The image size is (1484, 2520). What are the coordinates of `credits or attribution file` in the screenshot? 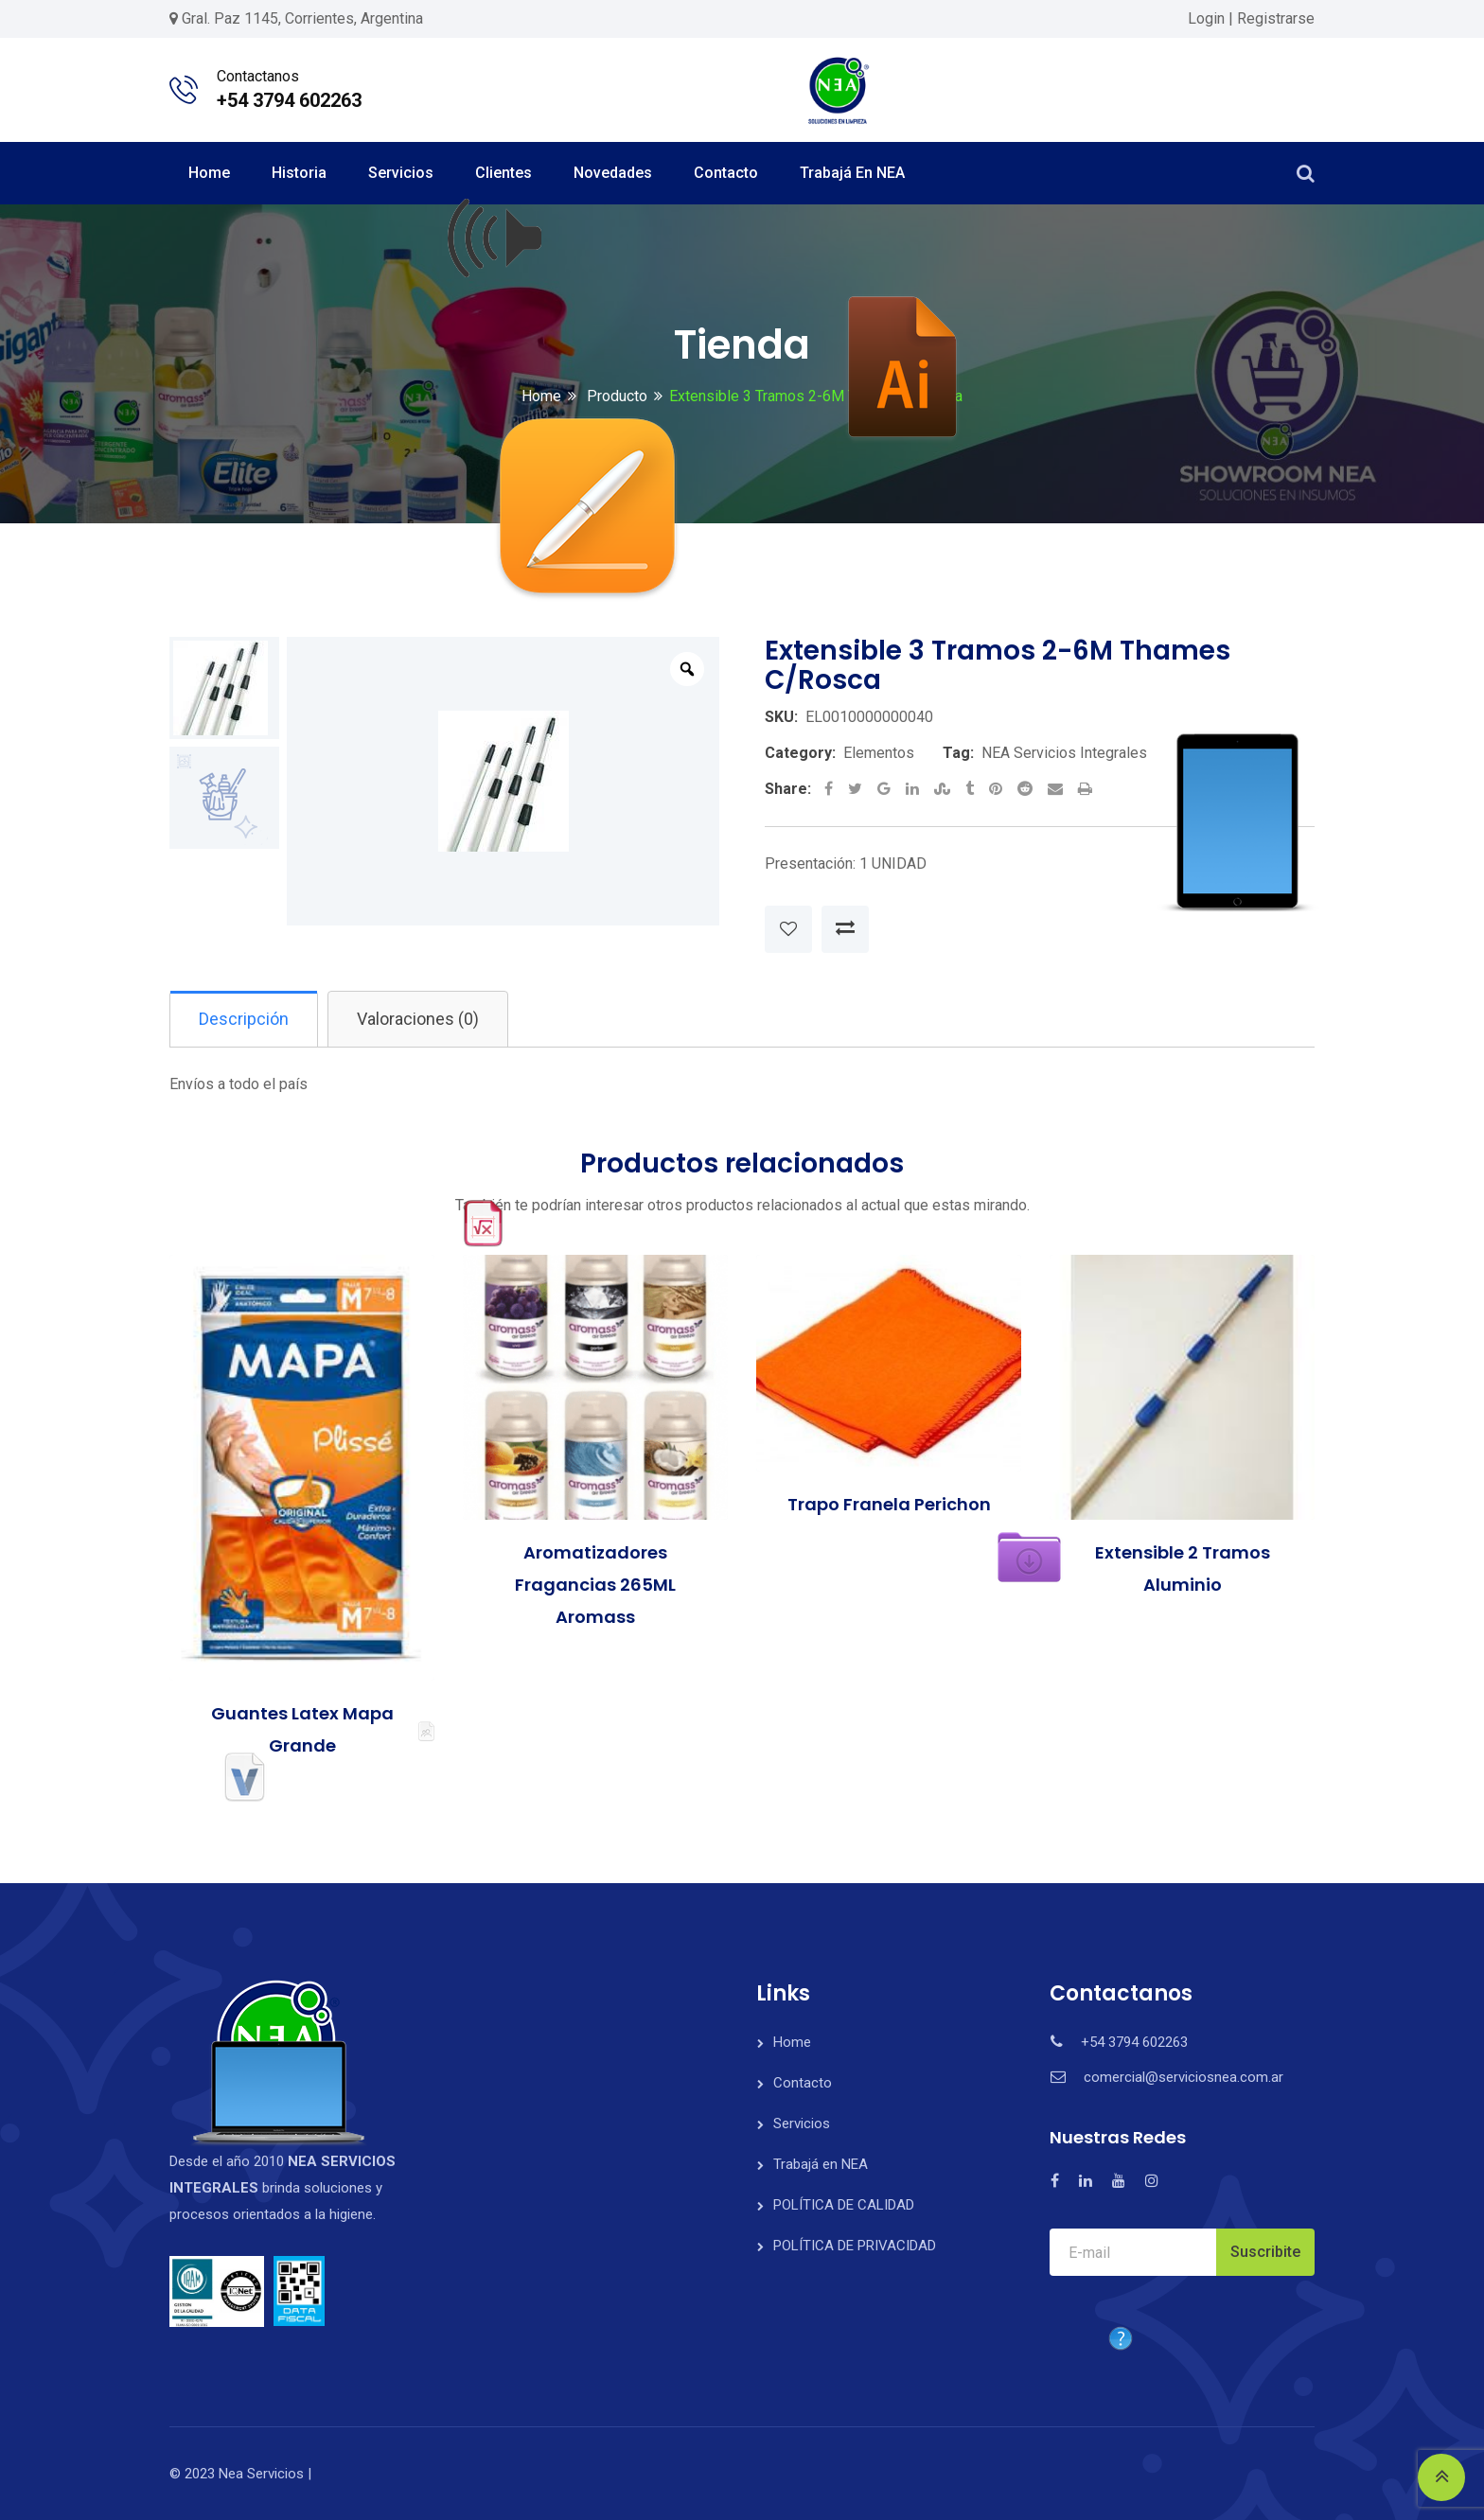 It's located at (426, 1731).